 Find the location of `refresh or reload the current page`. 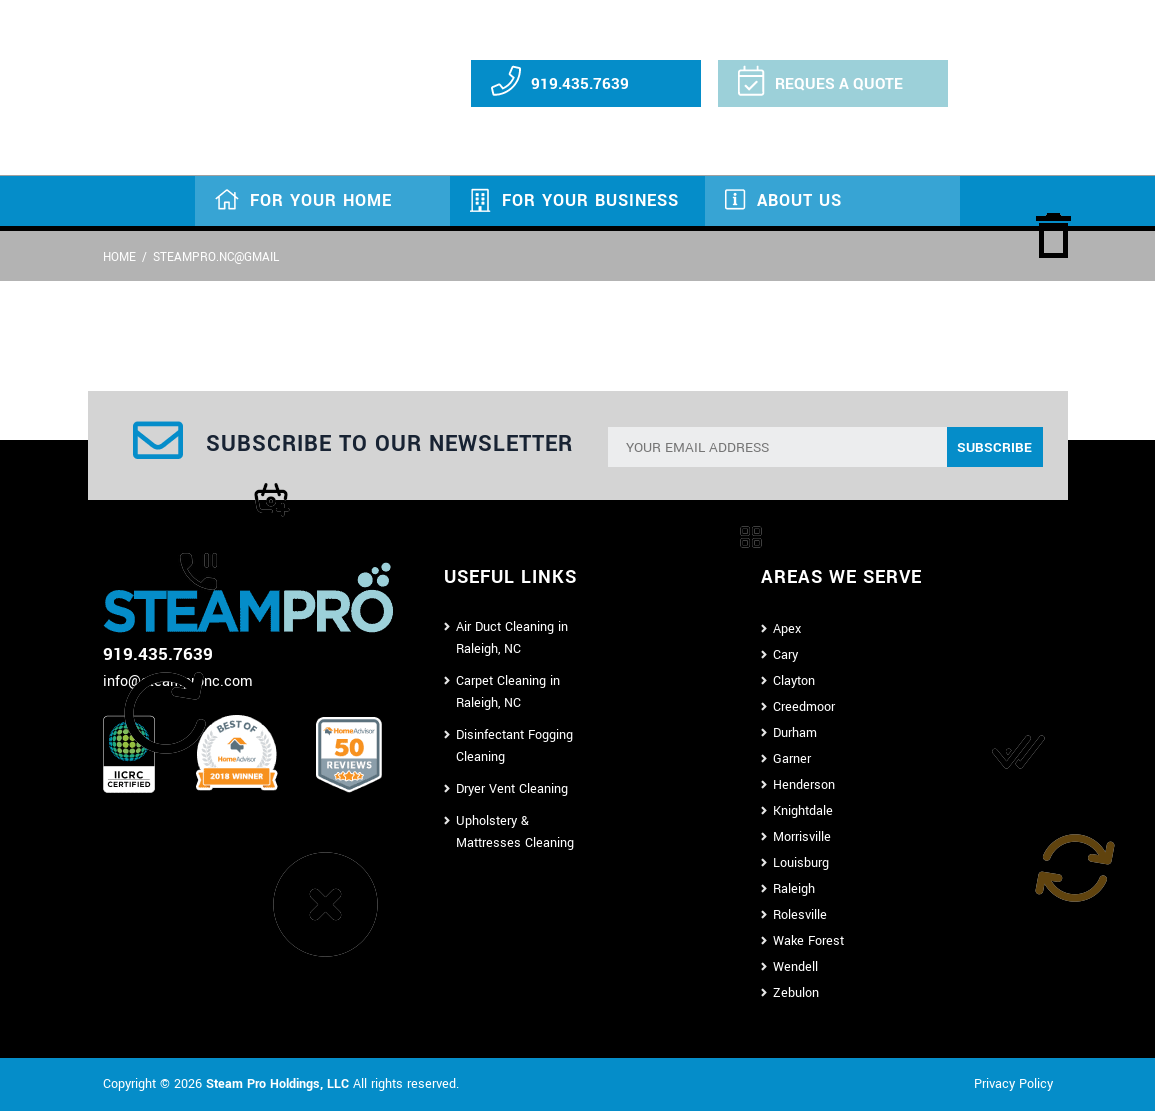

refresh or reload the current page is located at coordinates (165, 713).